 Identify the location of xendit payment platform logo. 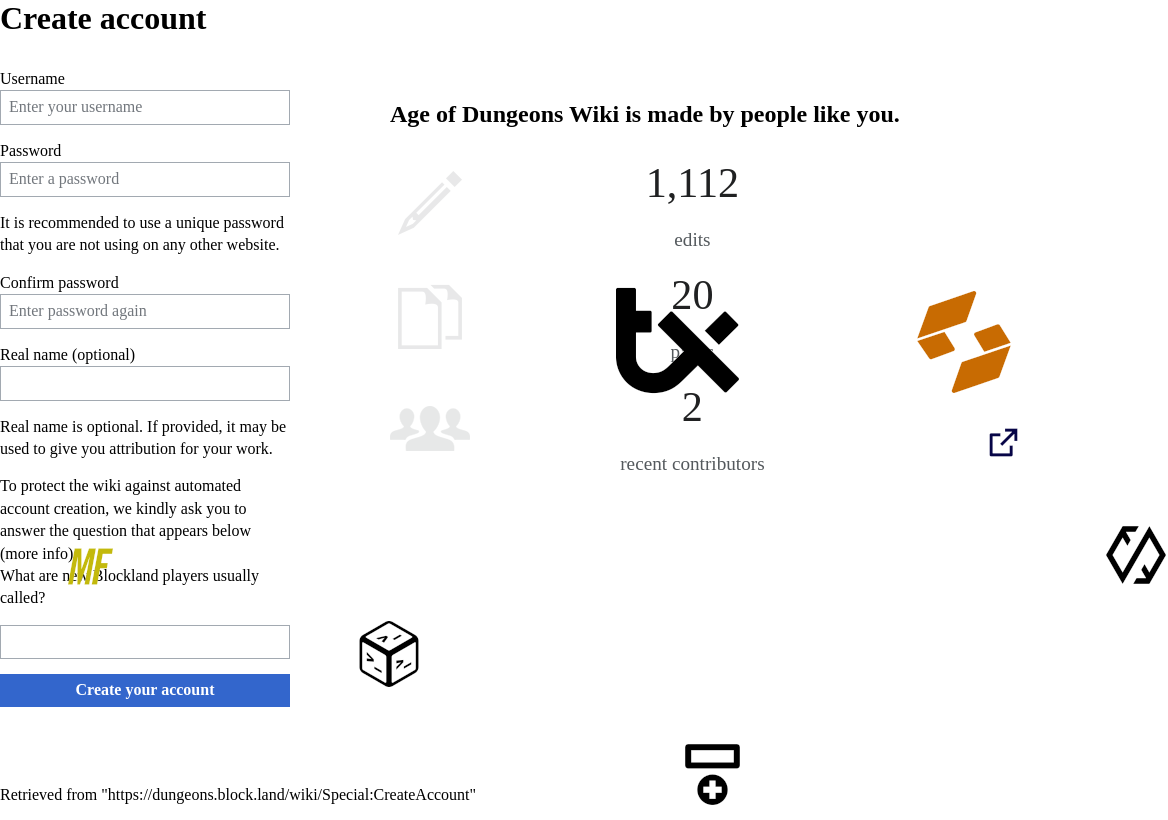
(1136, 555).